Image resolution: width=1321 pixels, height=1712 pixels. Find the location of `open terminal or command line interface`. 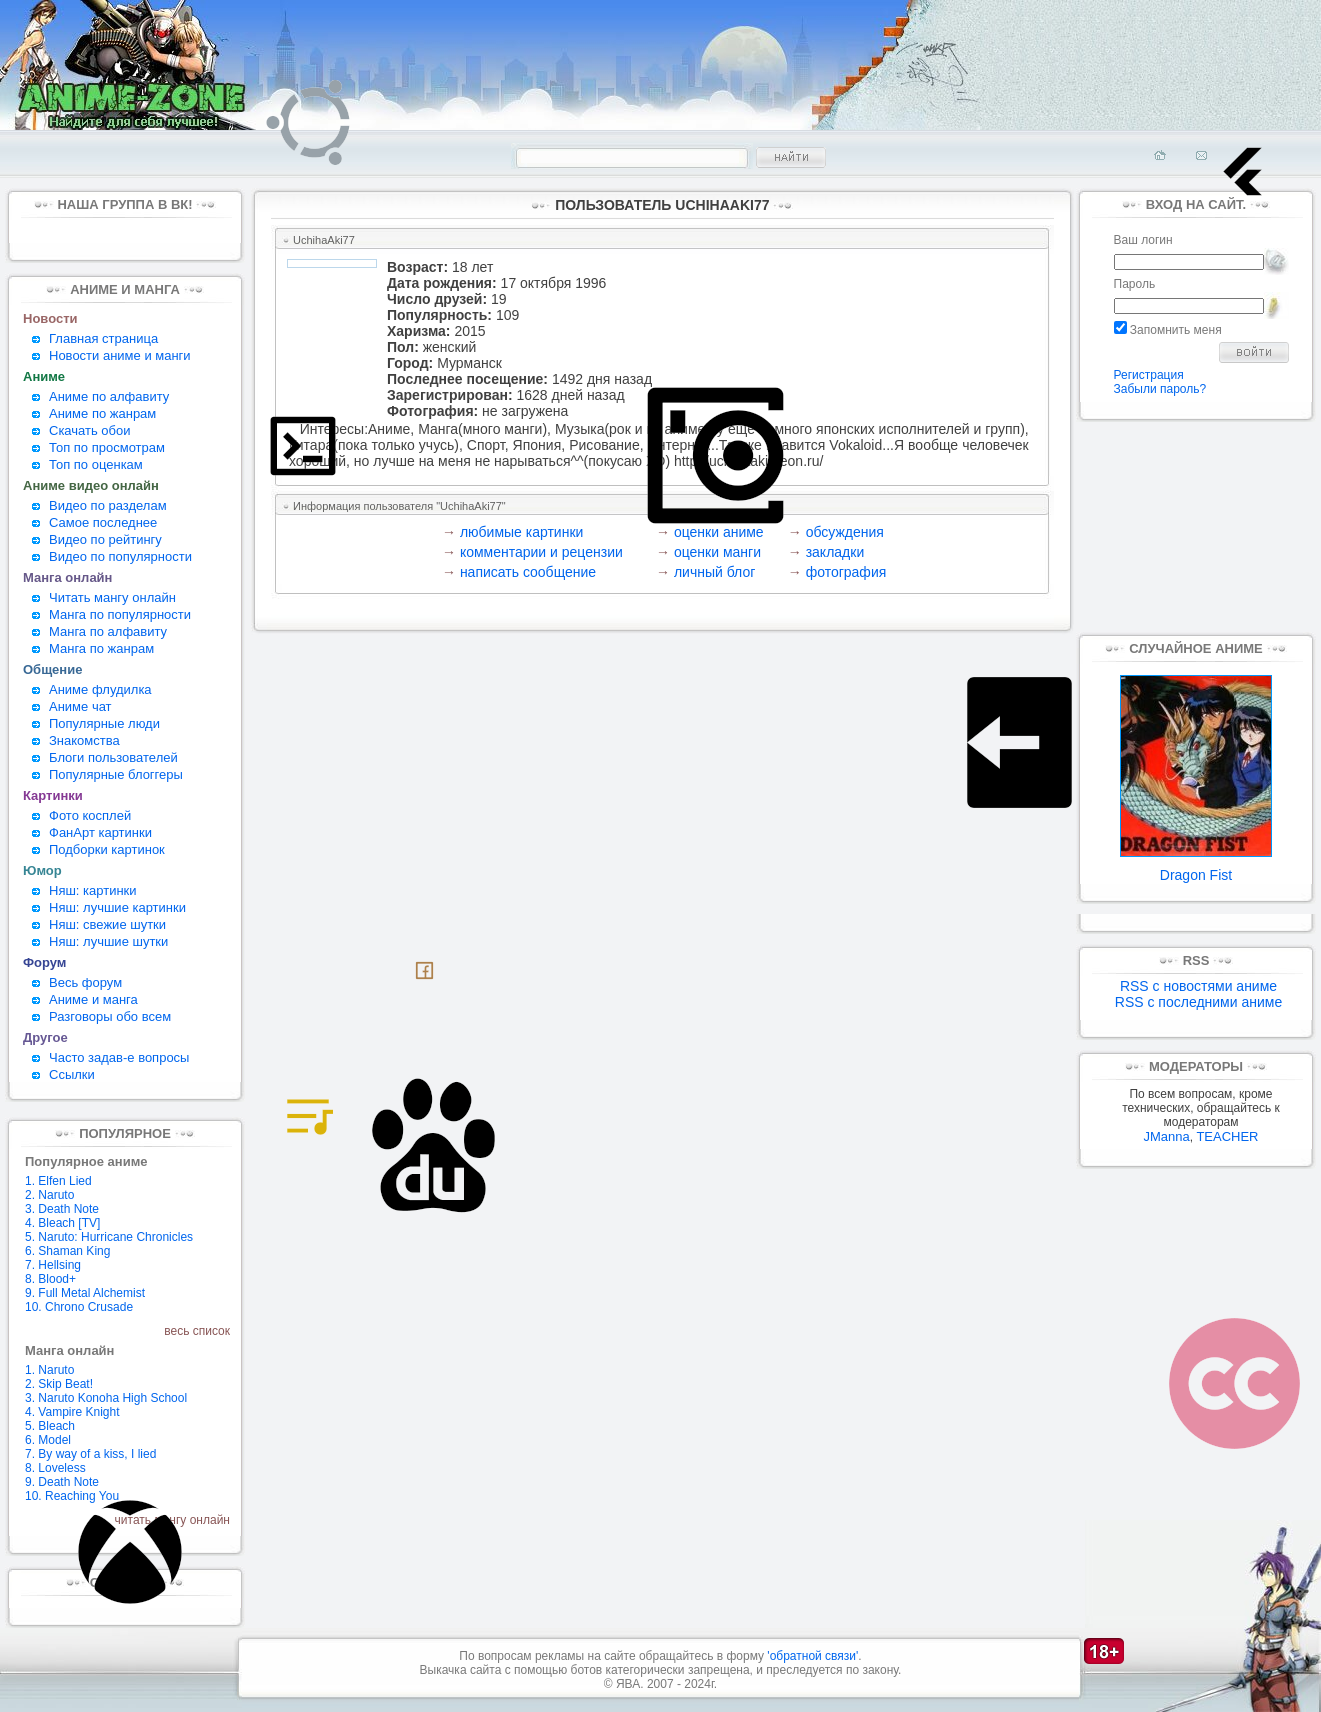

open terminal or command line interface is located at coordinates (303, 446).